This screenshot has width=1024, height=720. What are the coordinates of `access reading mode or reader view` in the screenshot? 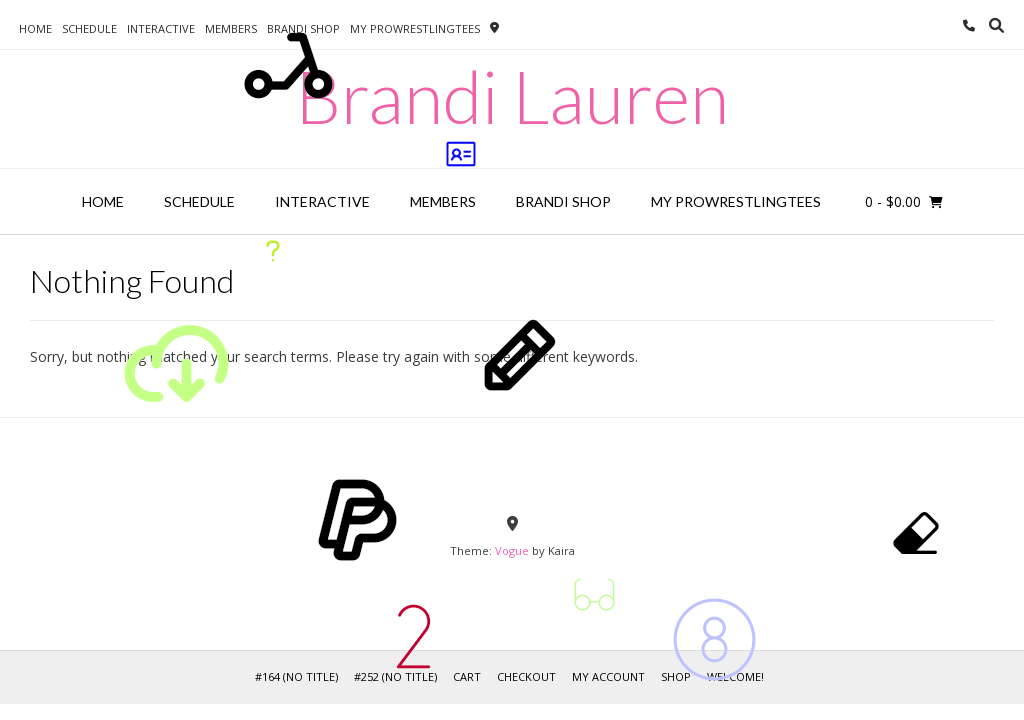 It's located at (594, 595).